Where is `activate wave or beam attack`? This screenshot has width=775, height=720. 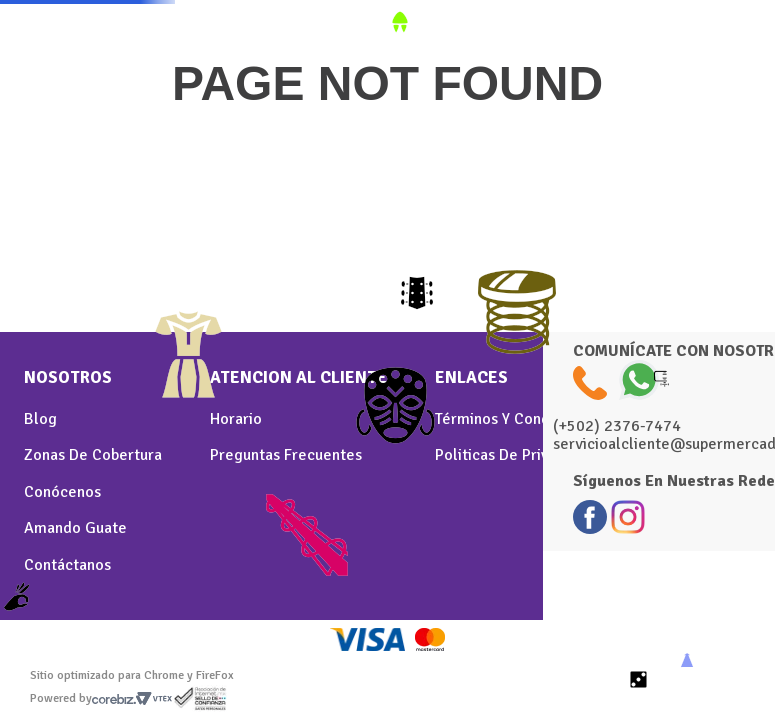 activate wave or beam attack is located at coordinates (307, 535).